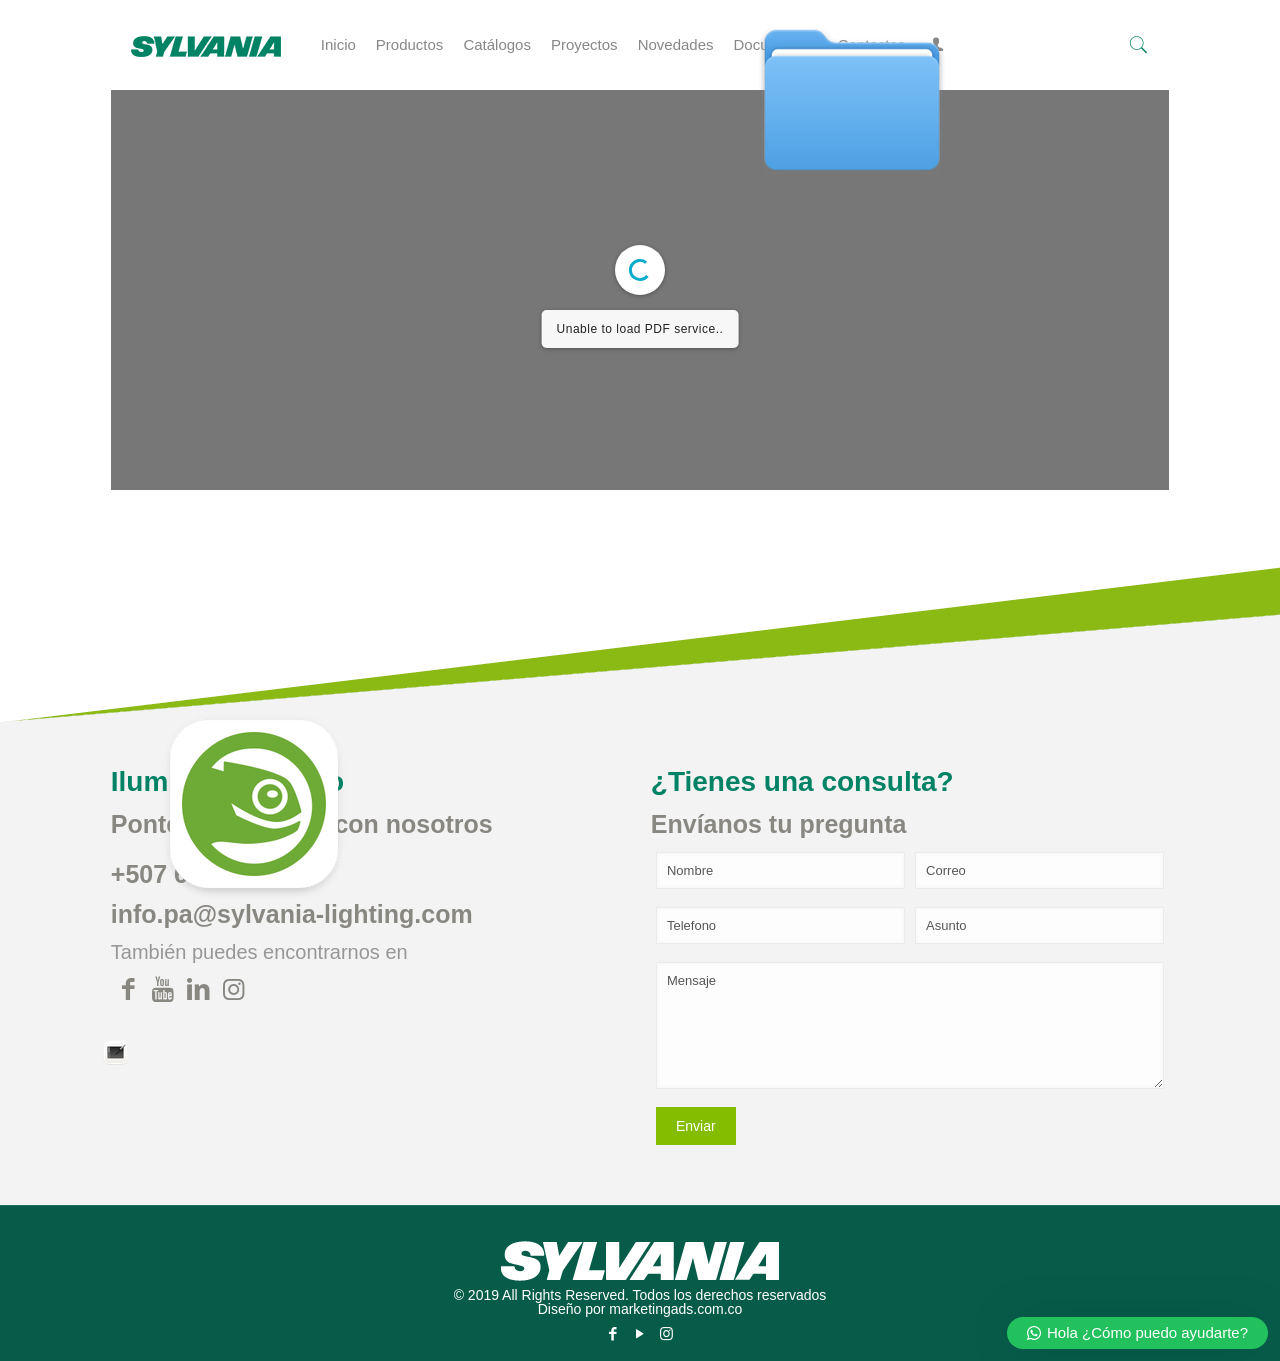  I want to click on open the openSUSE linux application, so click(254, 804).